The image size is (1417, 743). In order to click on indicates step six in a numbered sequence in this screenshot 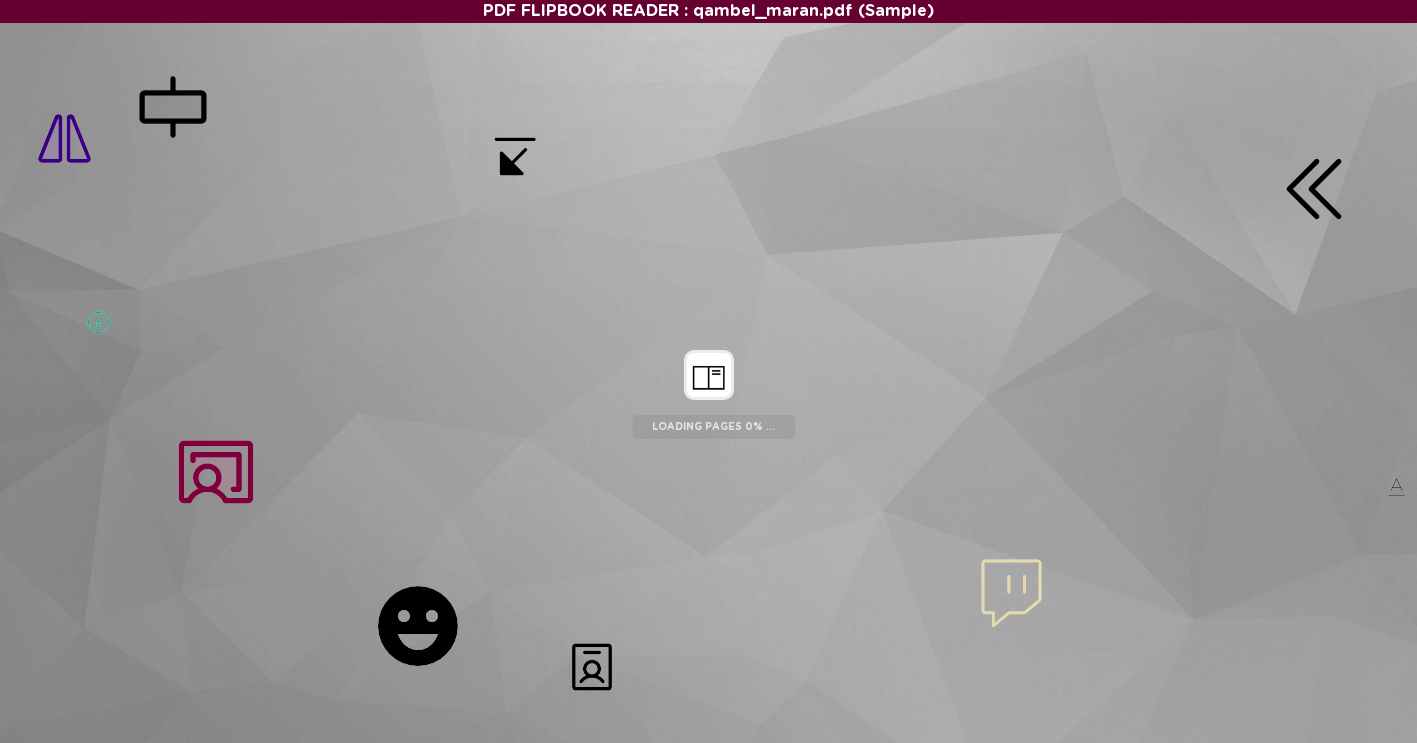, I will do `click(98, 322)`.